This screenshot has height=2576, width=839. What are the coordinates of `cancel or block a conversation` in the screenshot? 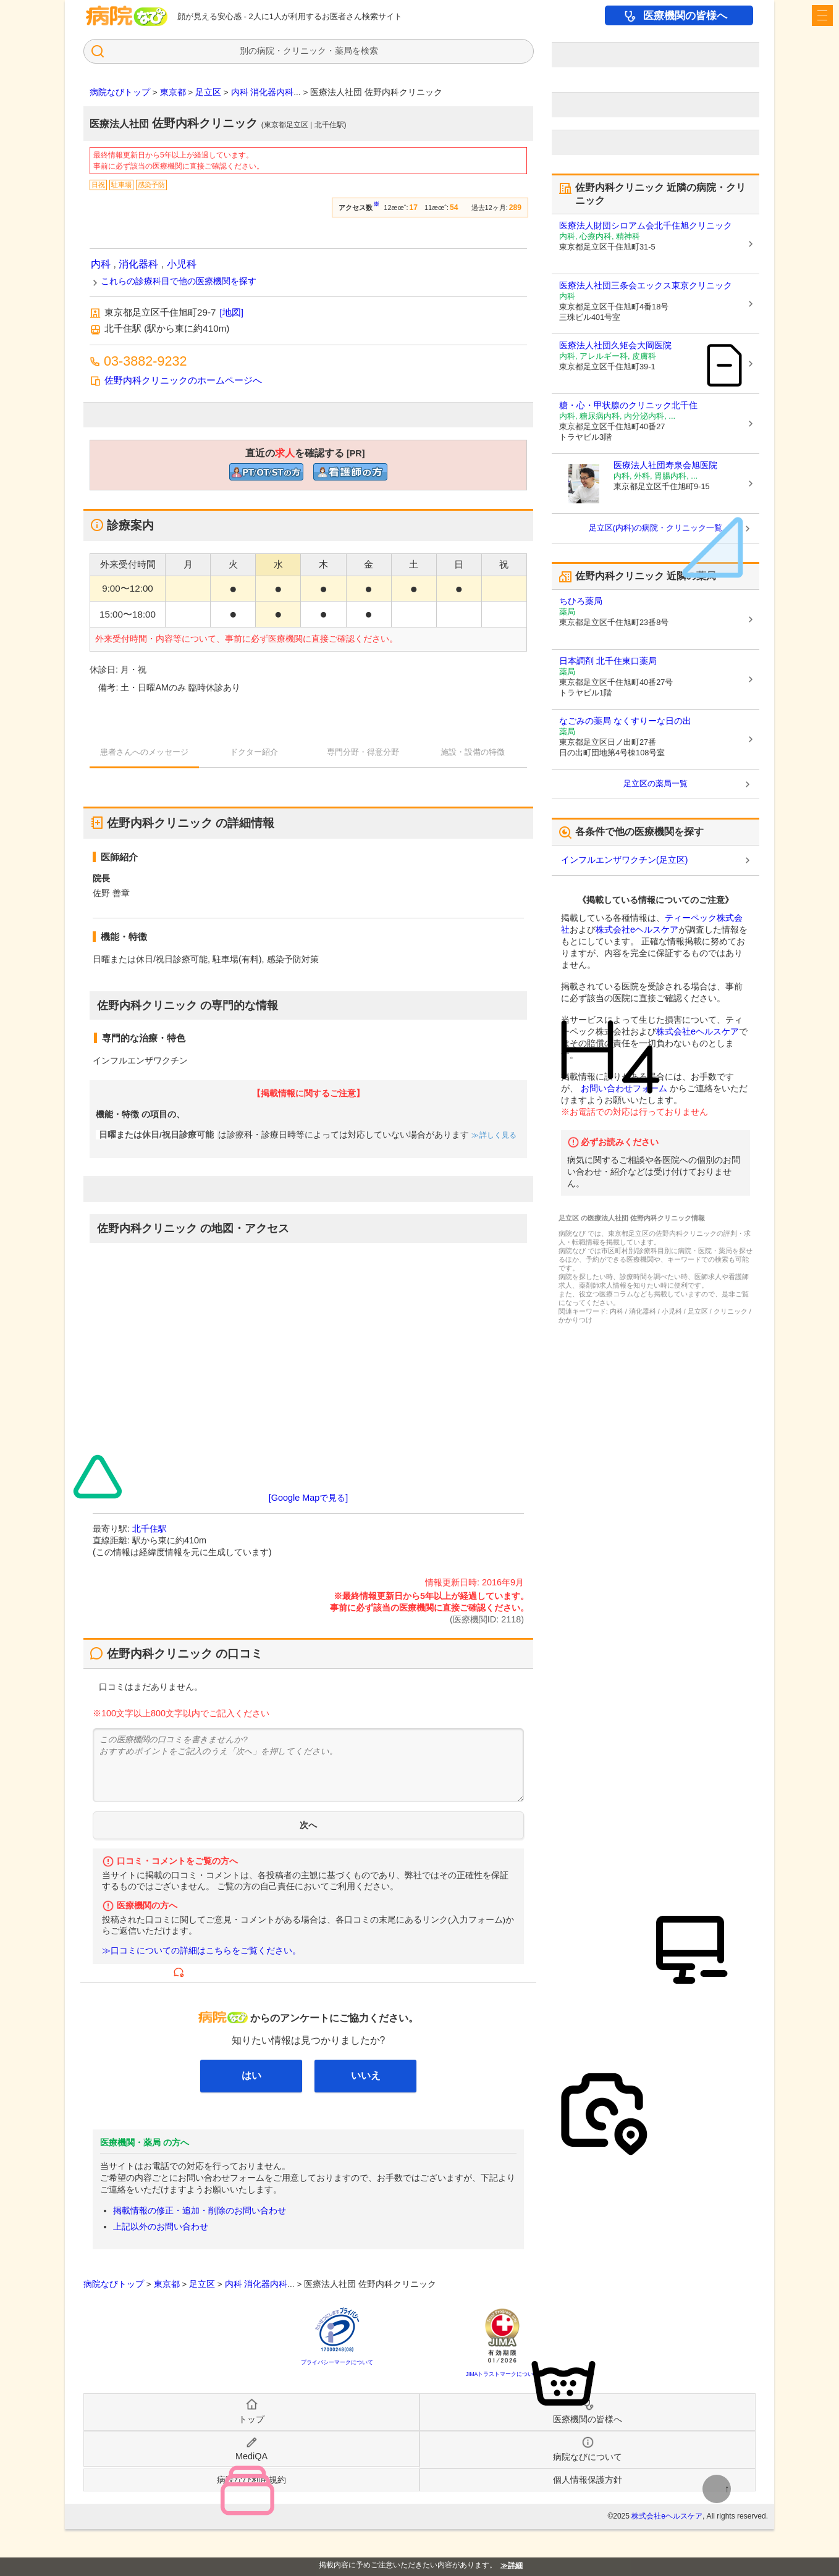 It's located at (179, 1972).